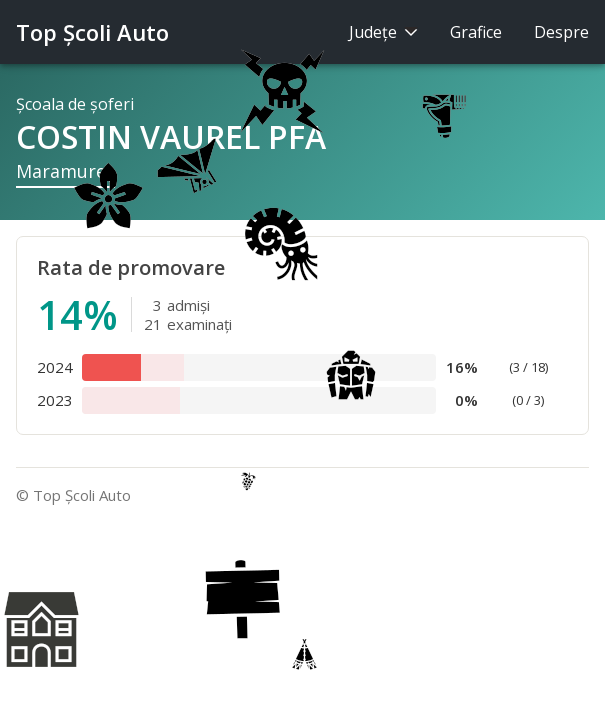 The width and height of the screenshot is (605, 720). Describe the element at coordinates (282, 91) in the screenshot. I see `indicates a powerful attack or special ability` at that location.